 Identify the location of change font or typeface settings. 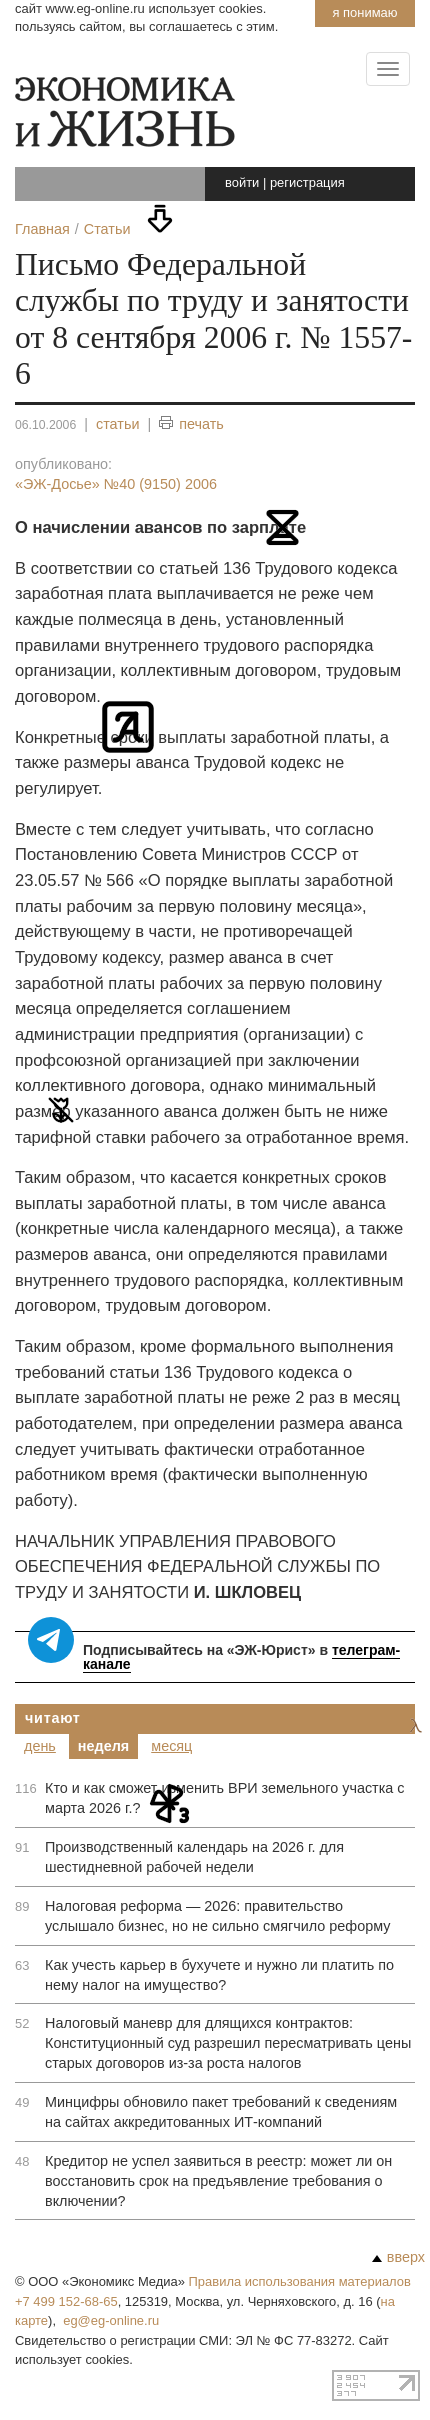
(128, 727).